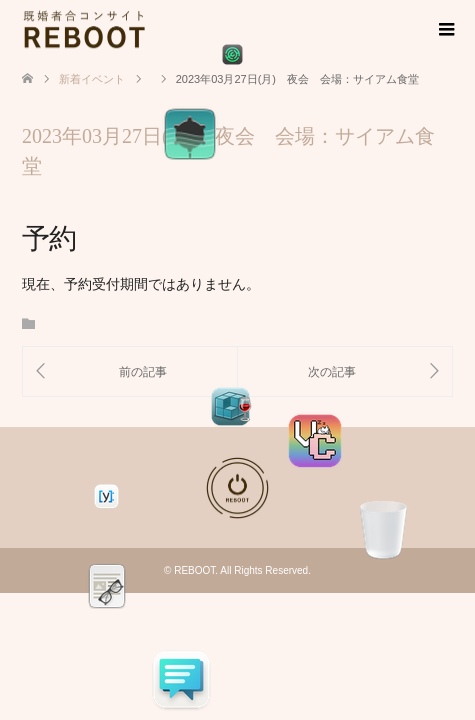 The height and width of the screenshot is (720, 475). Describe the element at coordinates (383, 529) in the screenshot. I see `open the trash to view deleted items` at that location.